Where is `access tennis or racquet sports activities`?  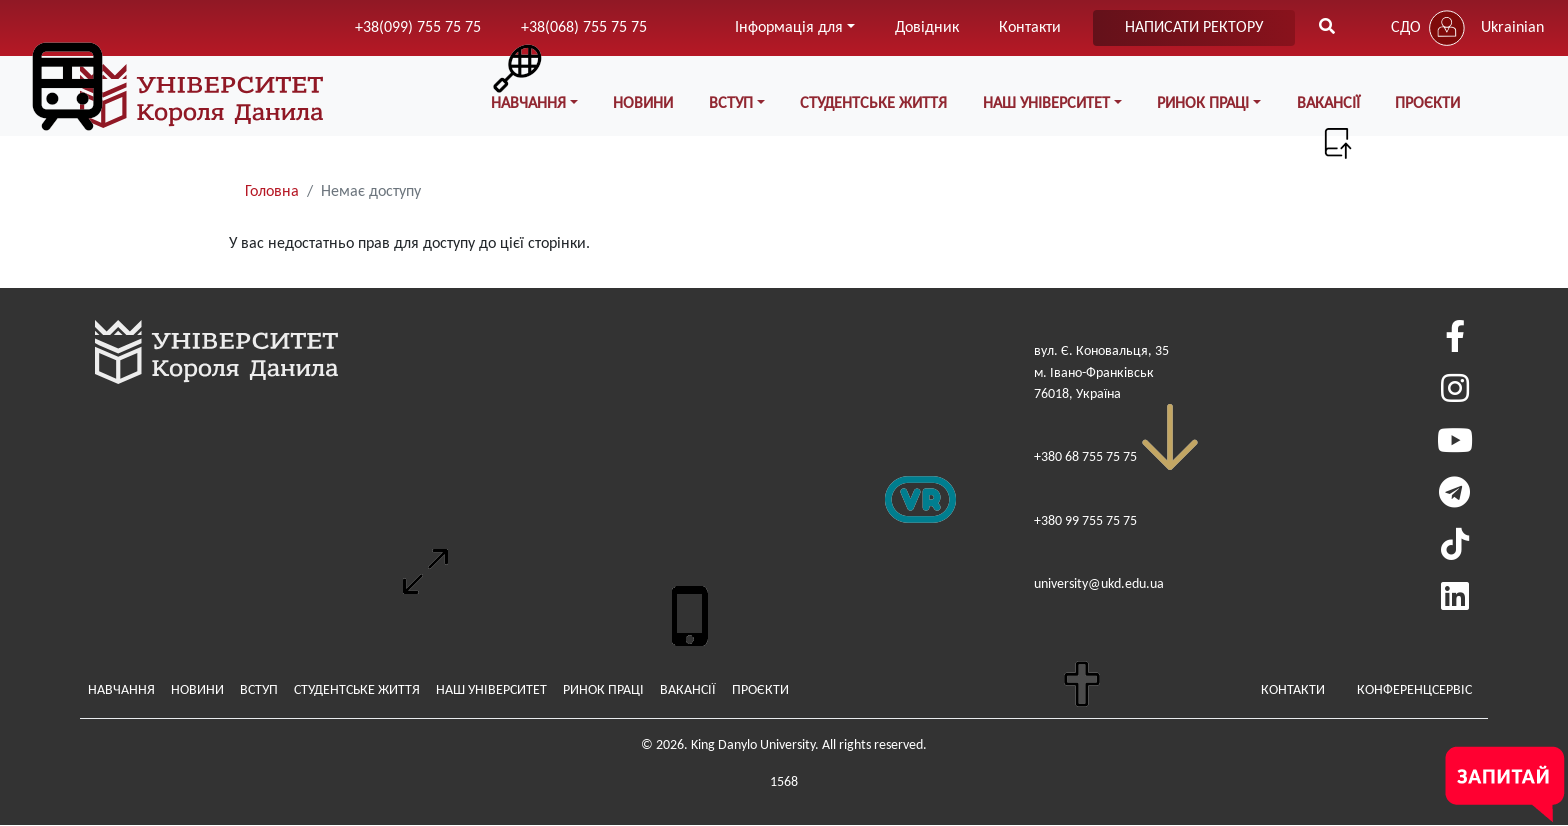 access tennis or racquet sports activities is located at coordinates (516, 69).